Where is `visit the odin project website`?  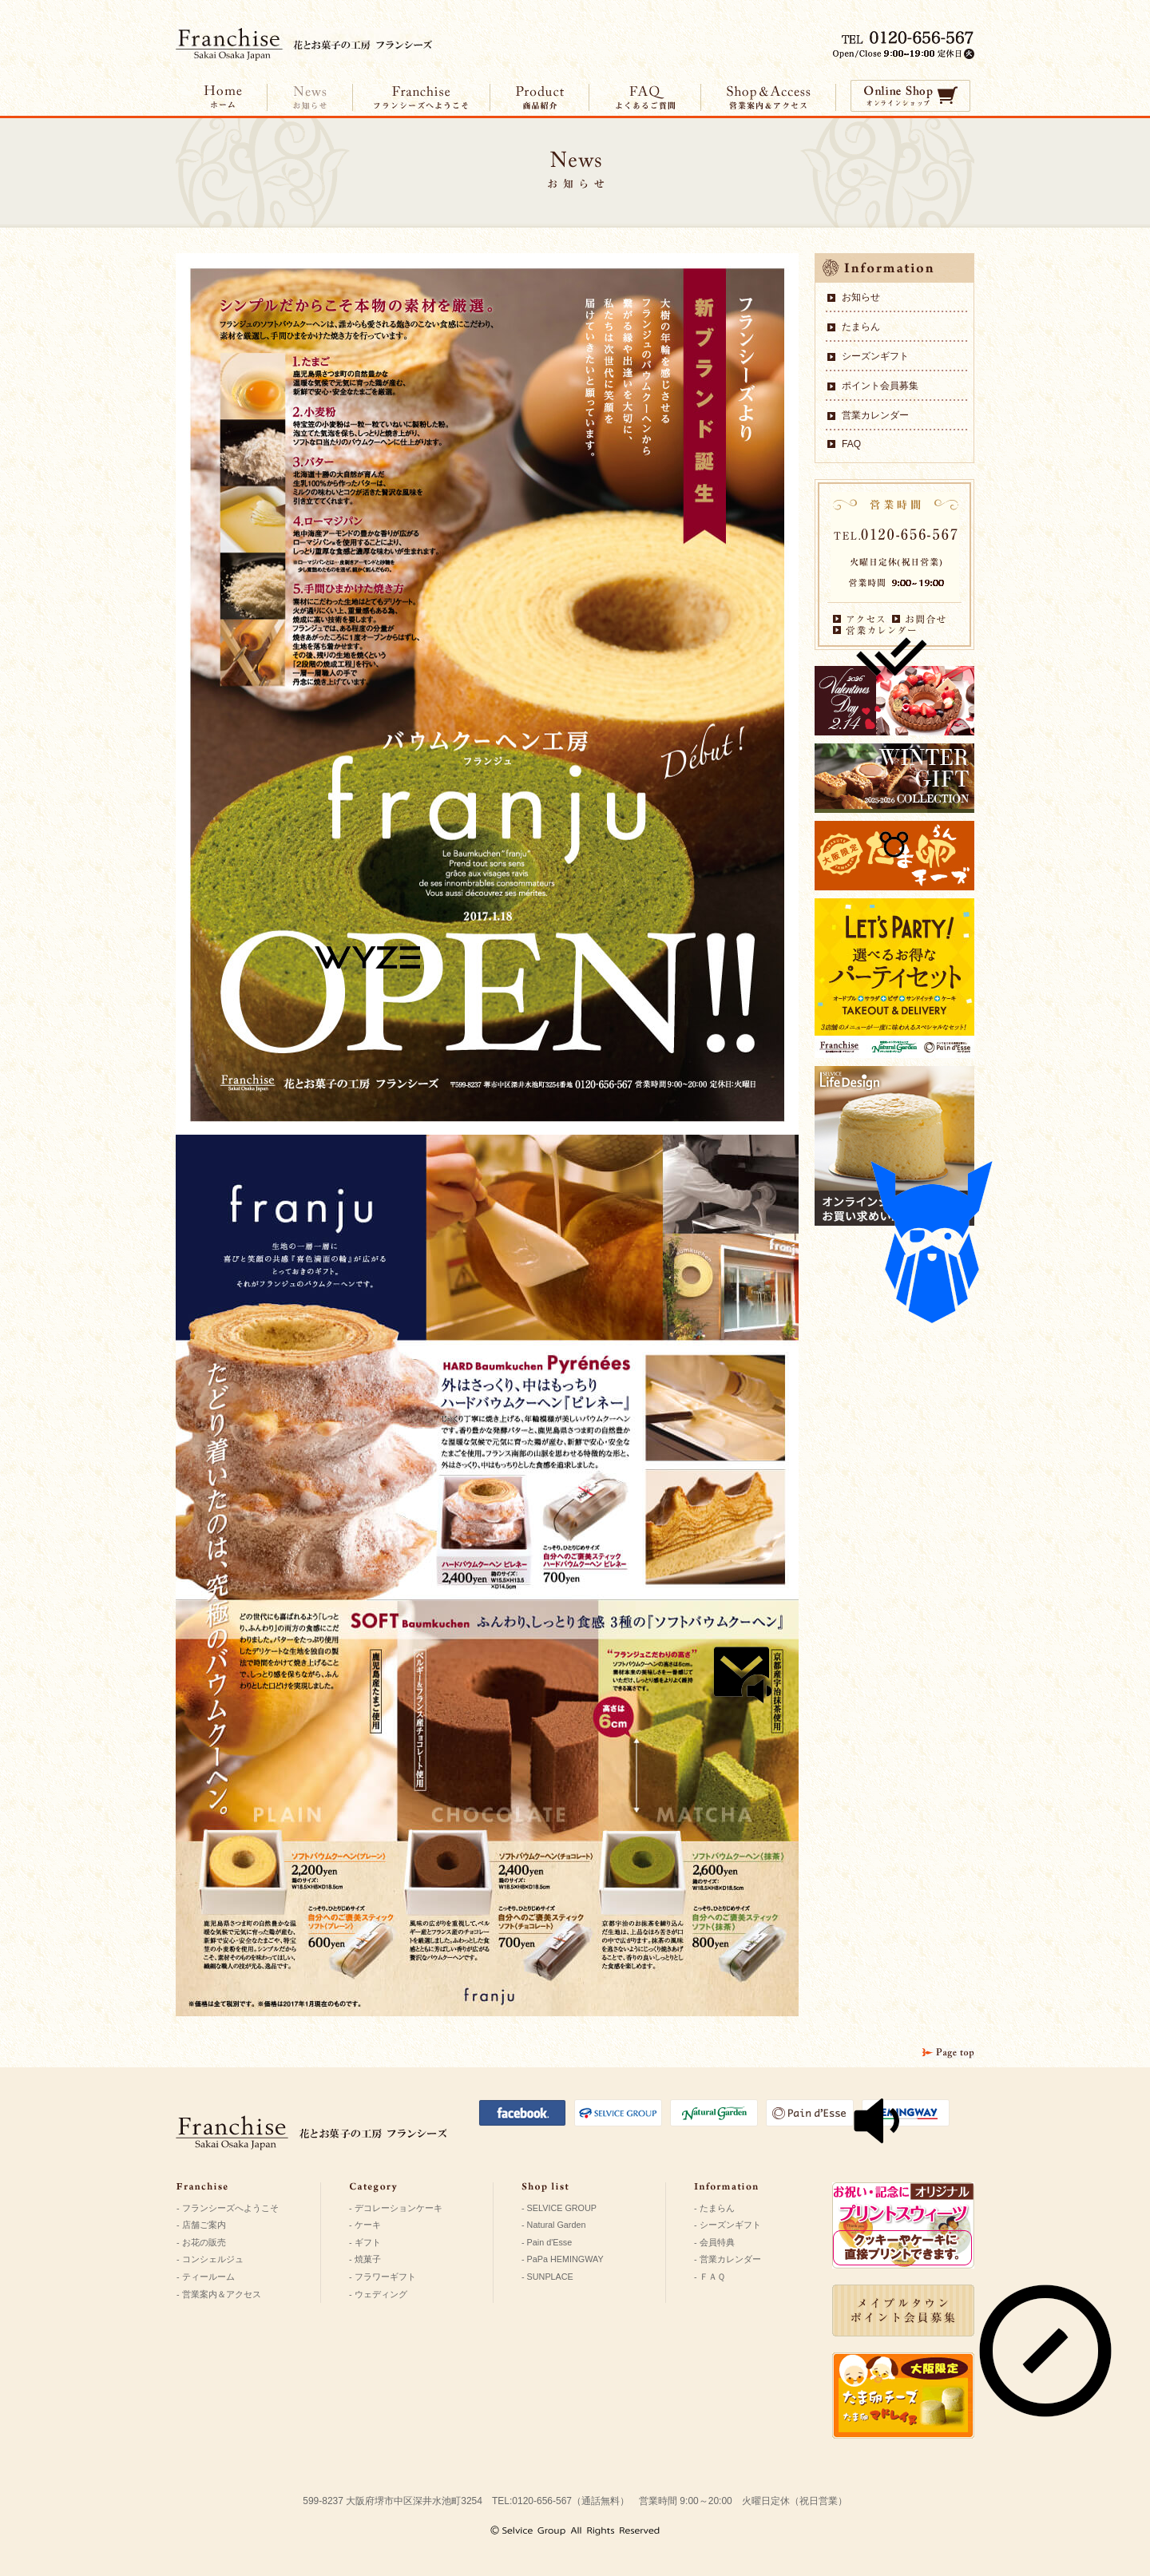 visit the odin project website is located at coordinates (931, 1242).